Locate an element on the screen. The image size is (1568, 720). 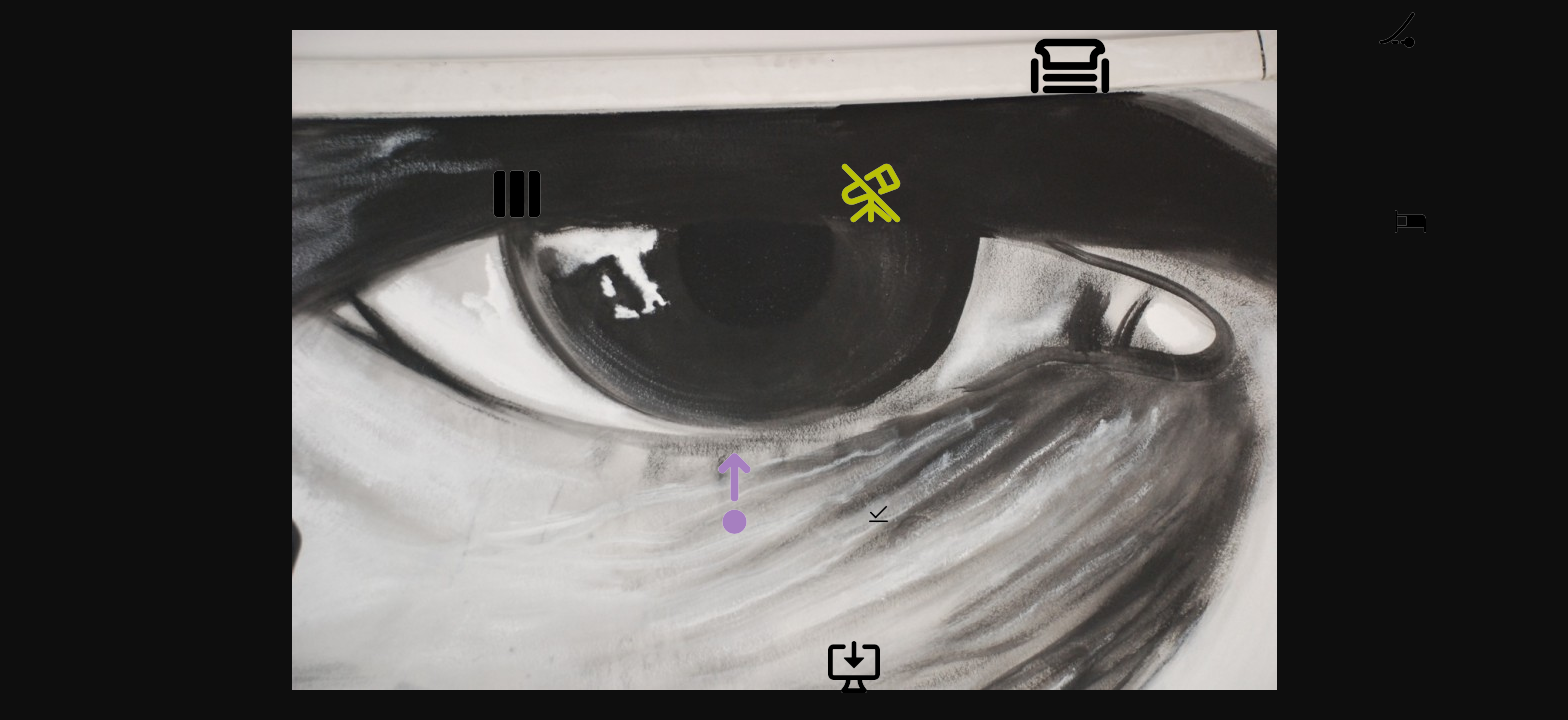
adjust ease-in animation curve is located at coordinates (1397, 30).